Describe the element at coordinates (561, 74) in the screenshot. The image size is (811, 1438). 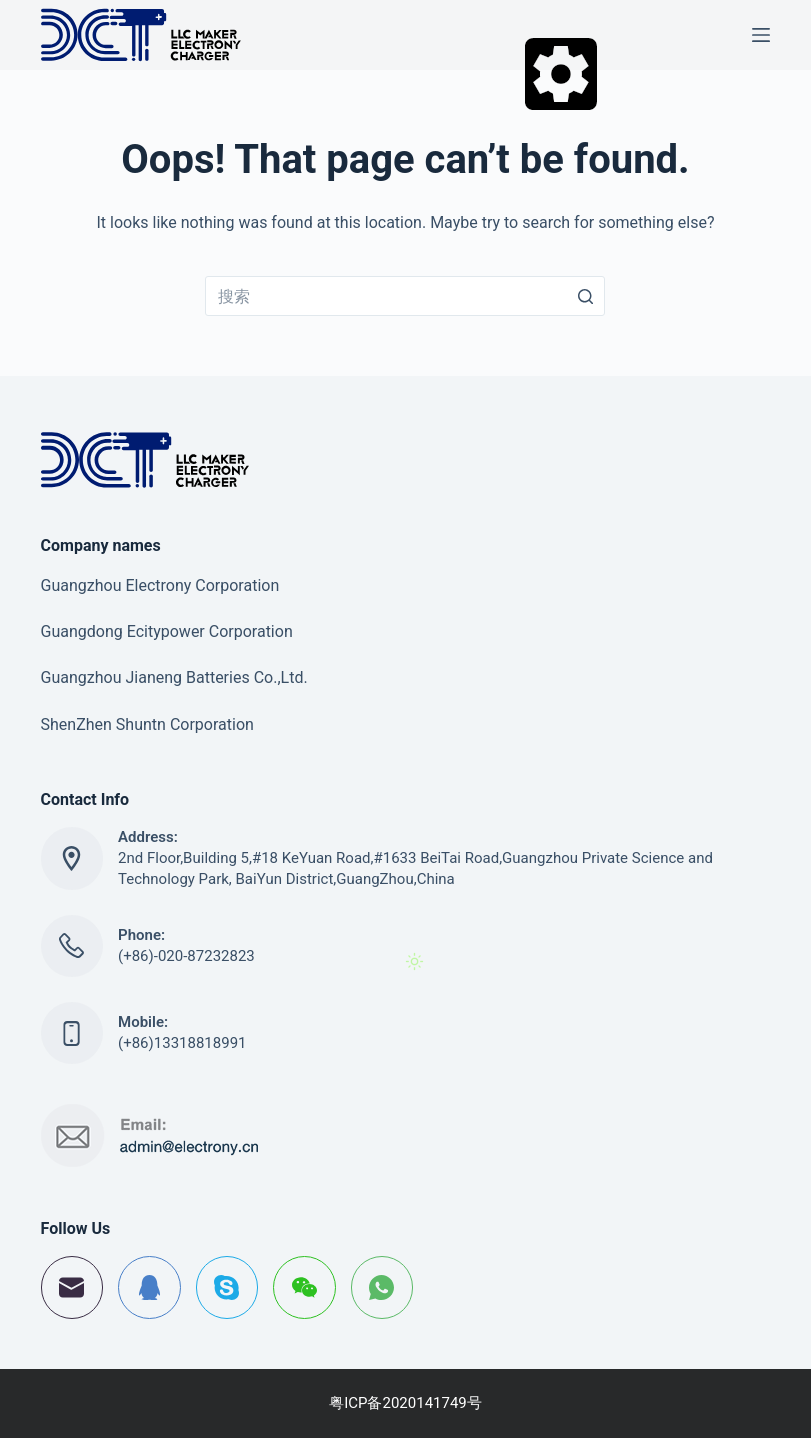
I see `access application settings` at that location.